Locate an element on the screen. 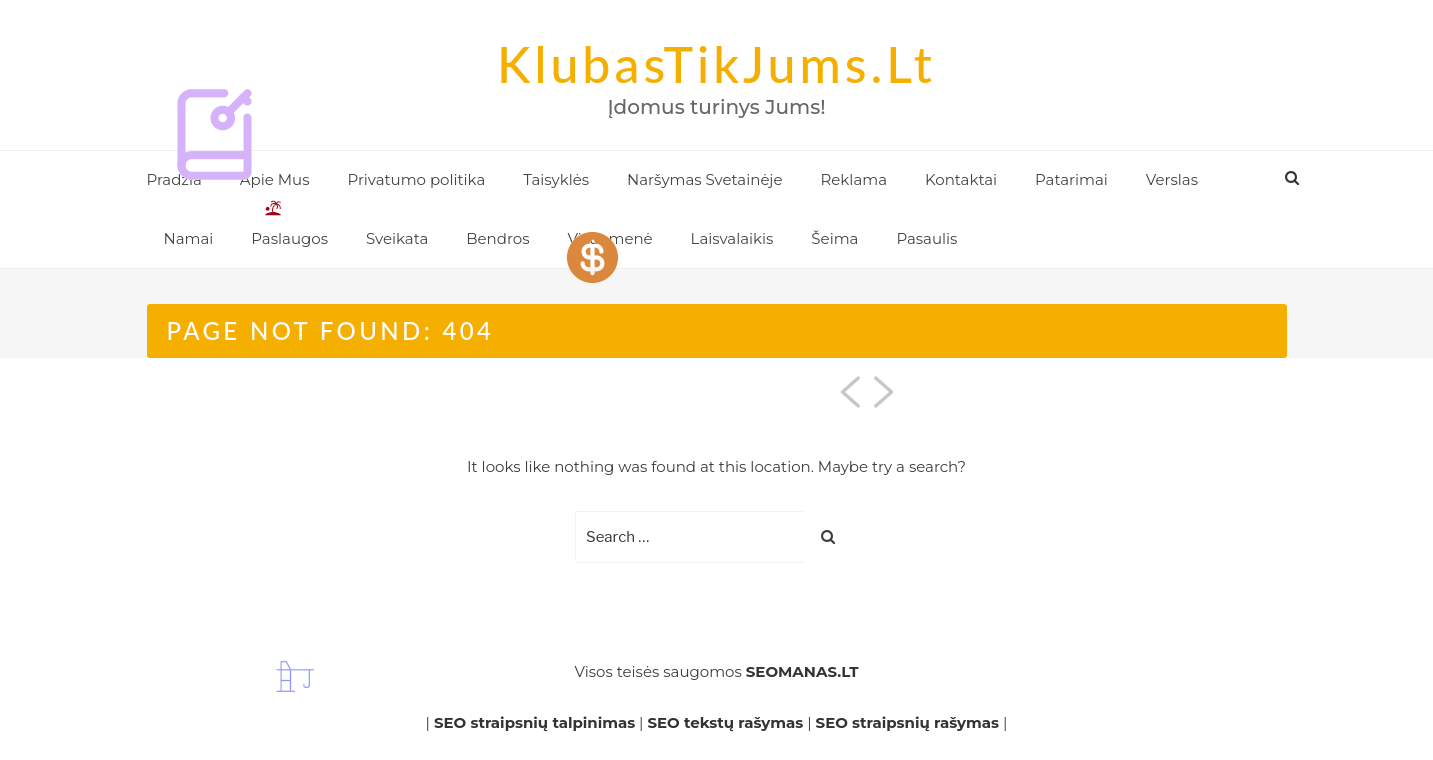  view pricing or payment options is located at coordinates (592, 257).